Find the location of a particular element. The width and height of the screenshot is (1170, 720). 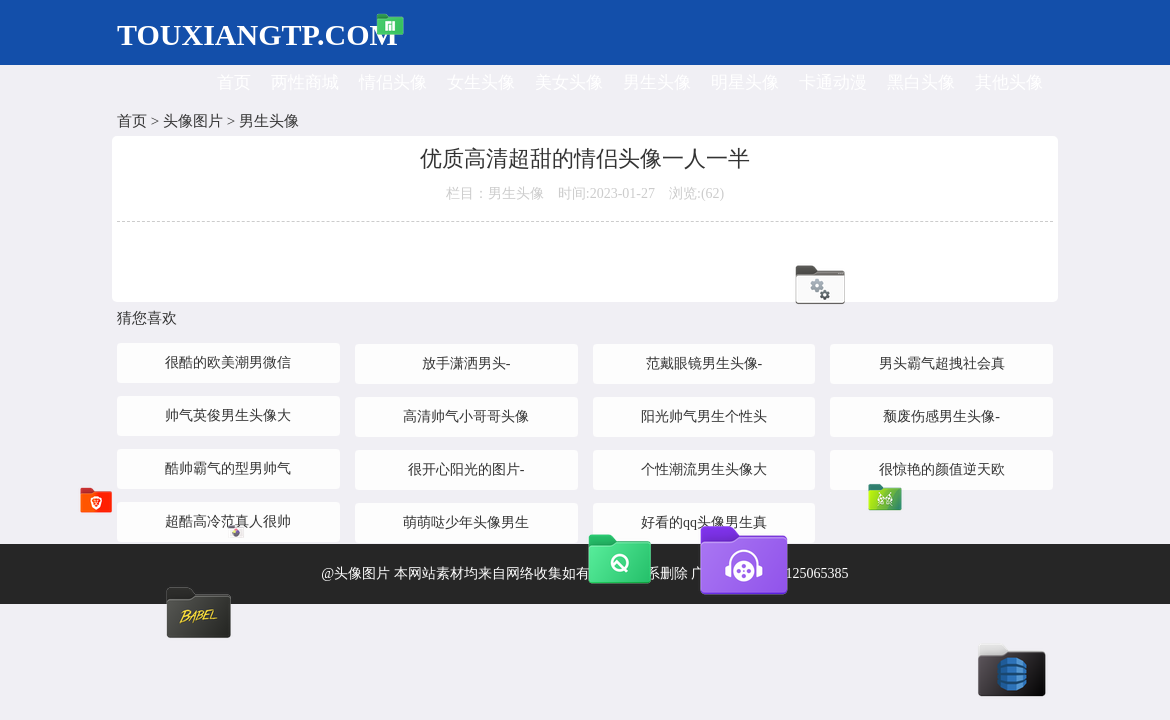

open manjaro linux system folder is located at coordinates (390, 25).